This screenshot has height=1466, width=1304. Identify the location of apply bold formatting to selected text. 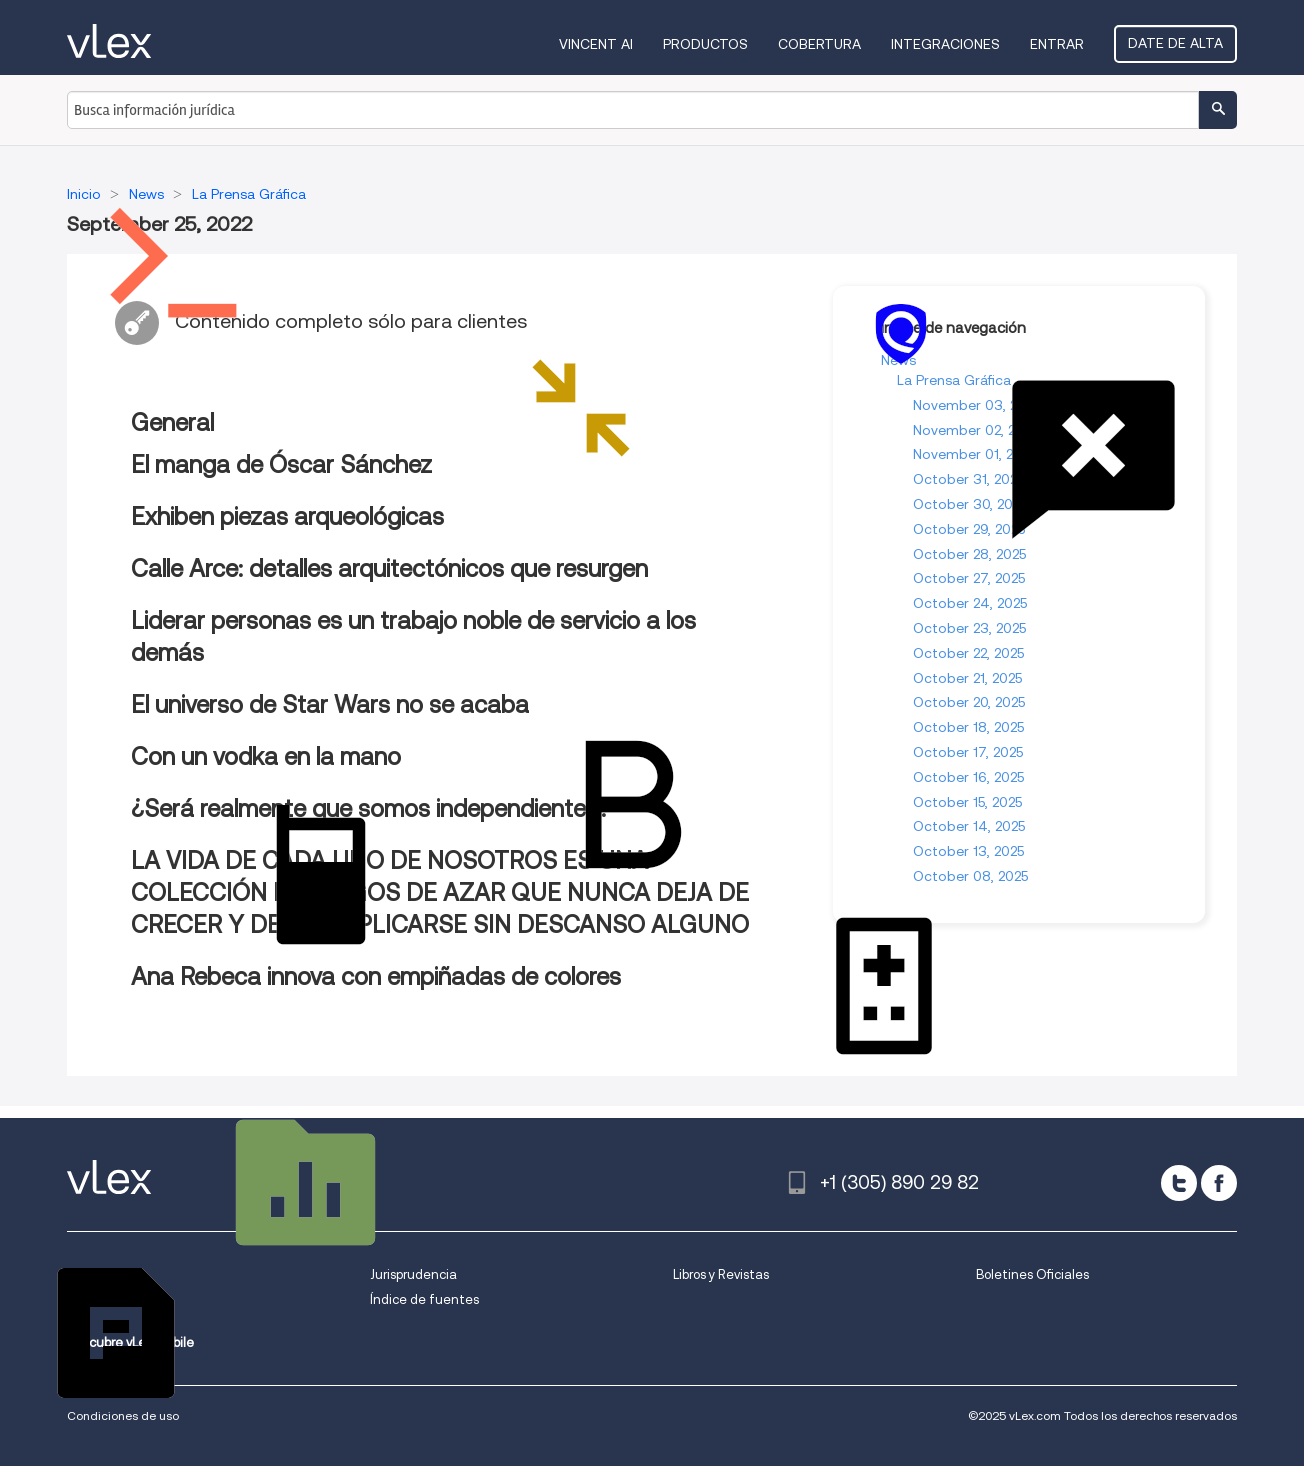
(633, 804).